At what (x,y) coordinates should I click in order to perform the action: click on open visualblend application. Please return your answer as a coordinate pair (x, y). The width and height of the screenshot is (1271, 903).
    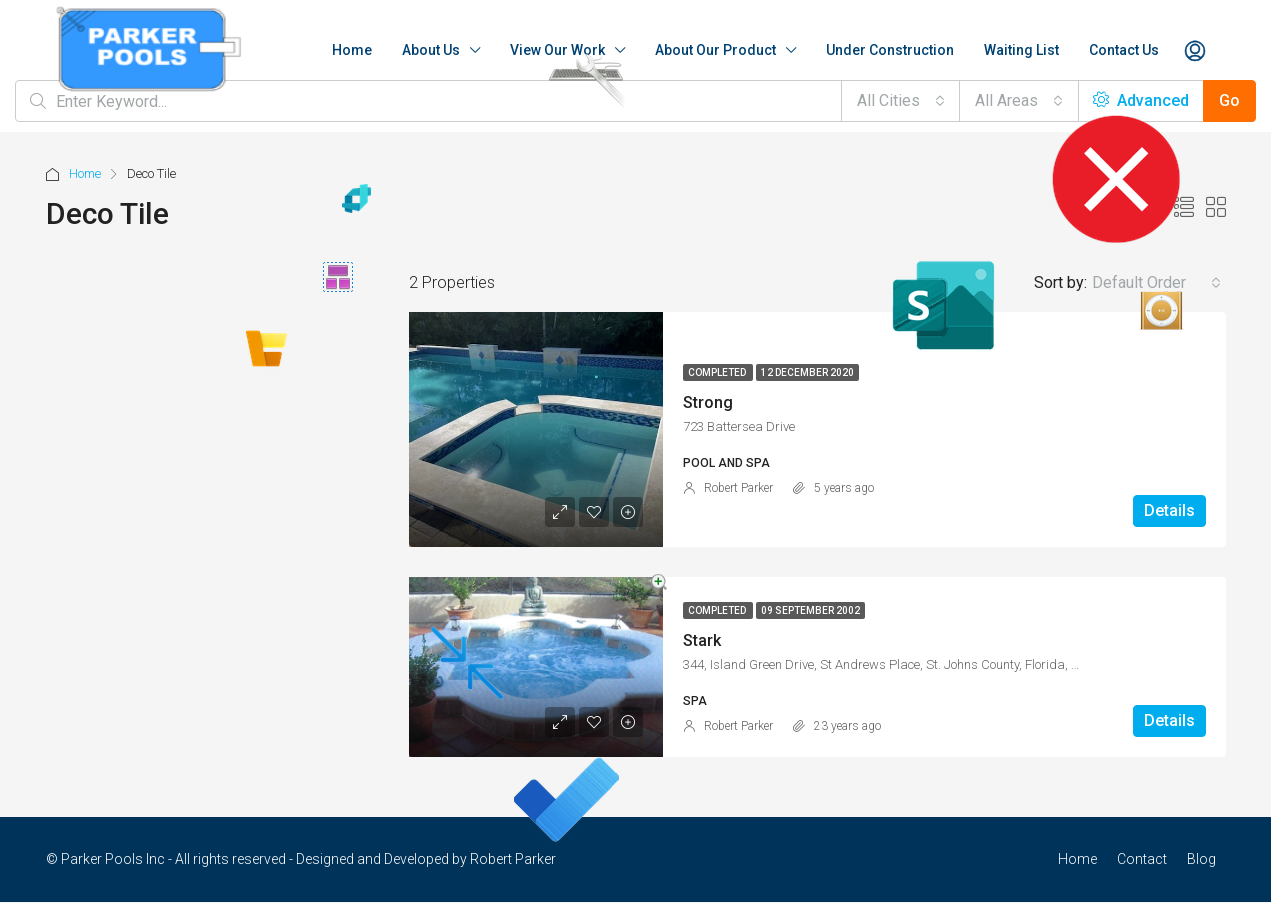
    Looking at the image, I should click on (356, 198).